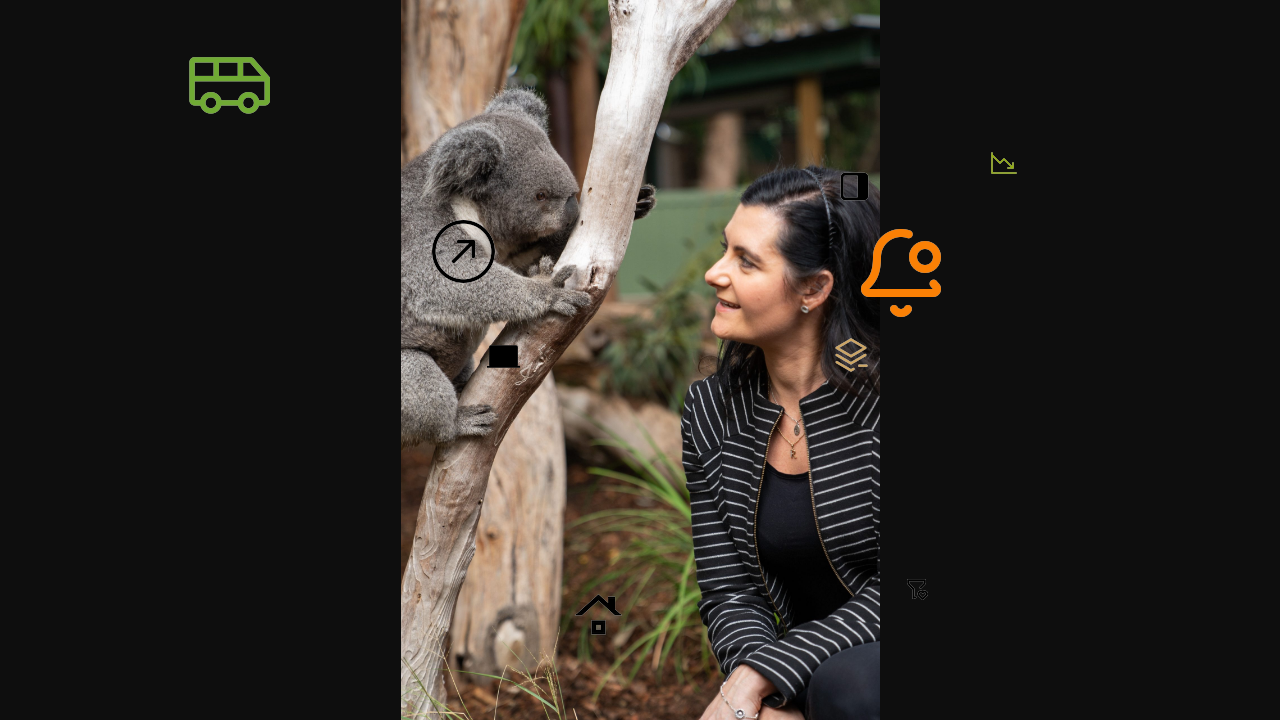  I want to click on view declining metrics or trends, so click(1004, 163).